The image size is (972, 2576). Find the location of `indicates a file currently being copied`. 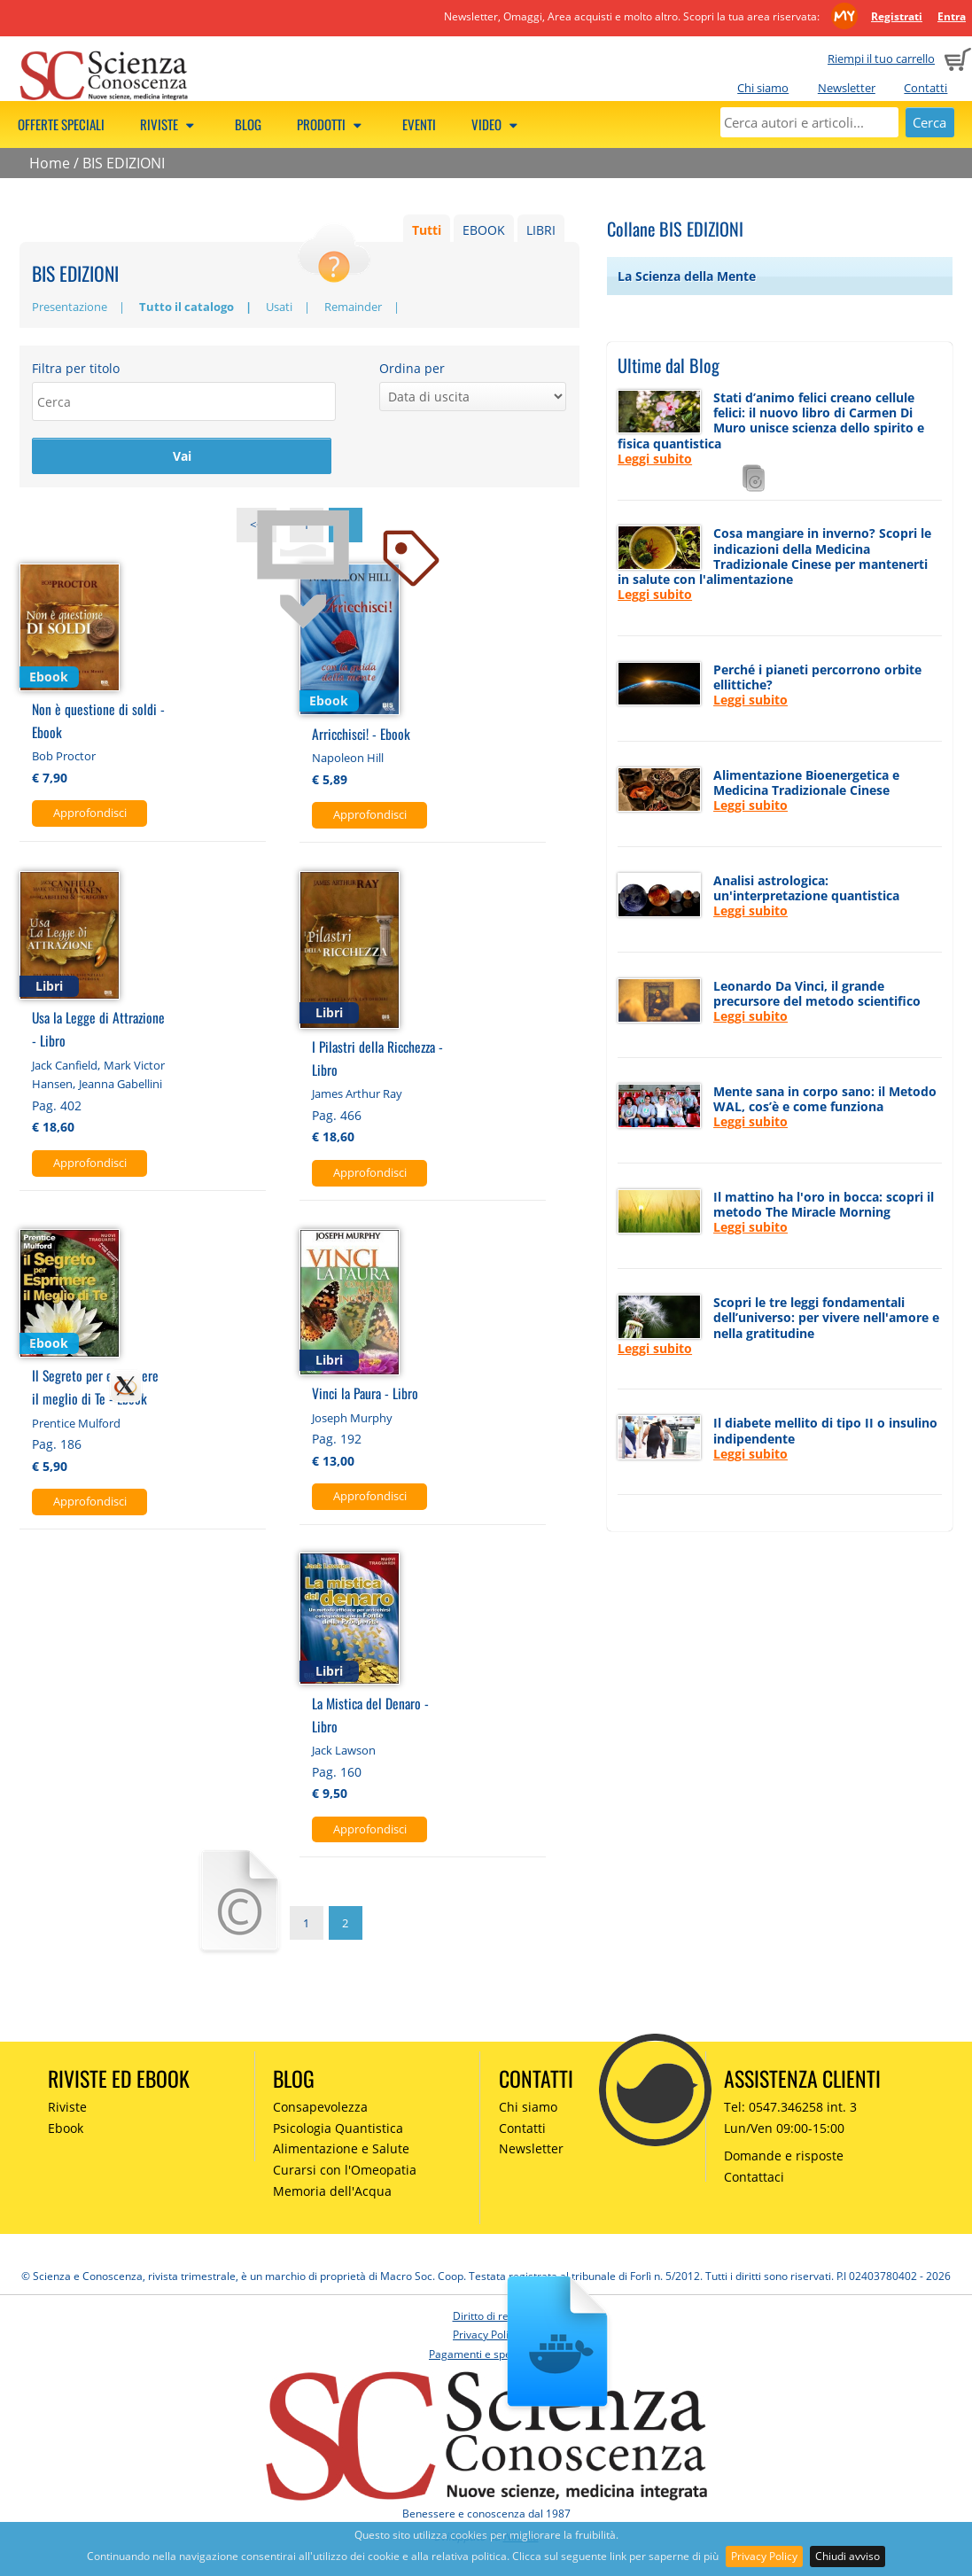

indicates a file currently being copied is located at coordinates (239, 1902).